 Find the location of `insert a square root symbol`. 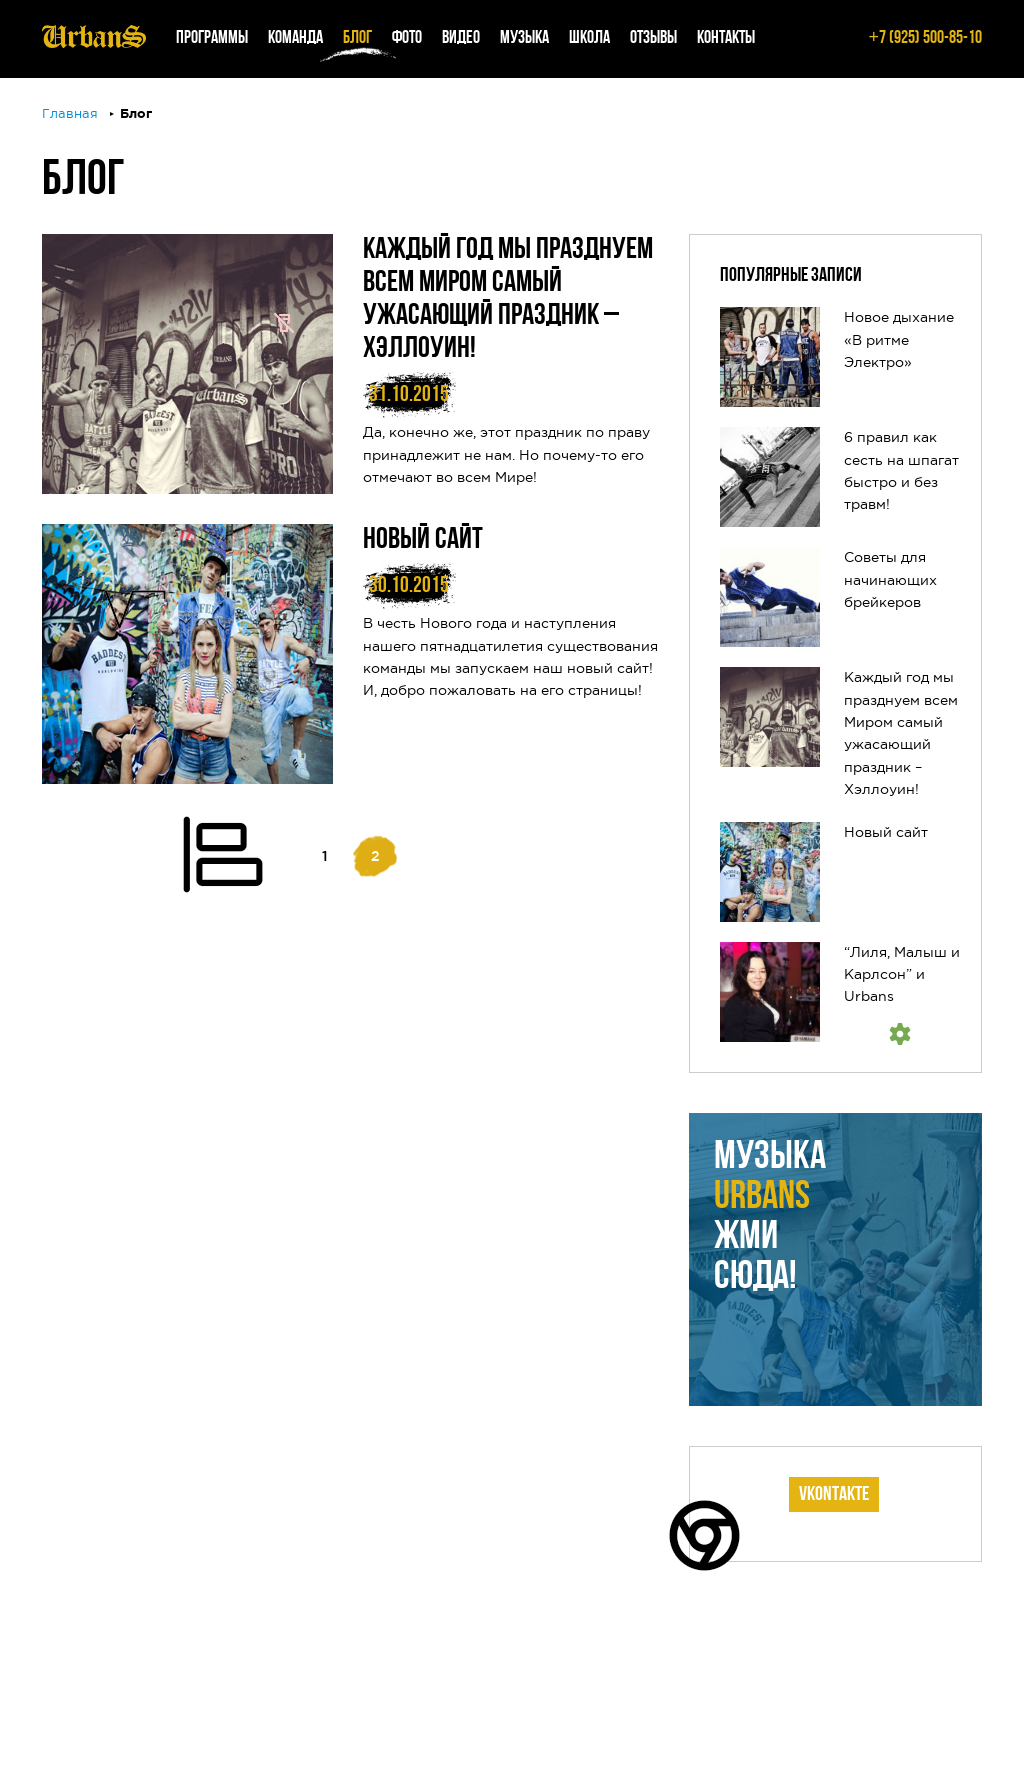

insert a square root symbol is located at coordinates (133, 605).